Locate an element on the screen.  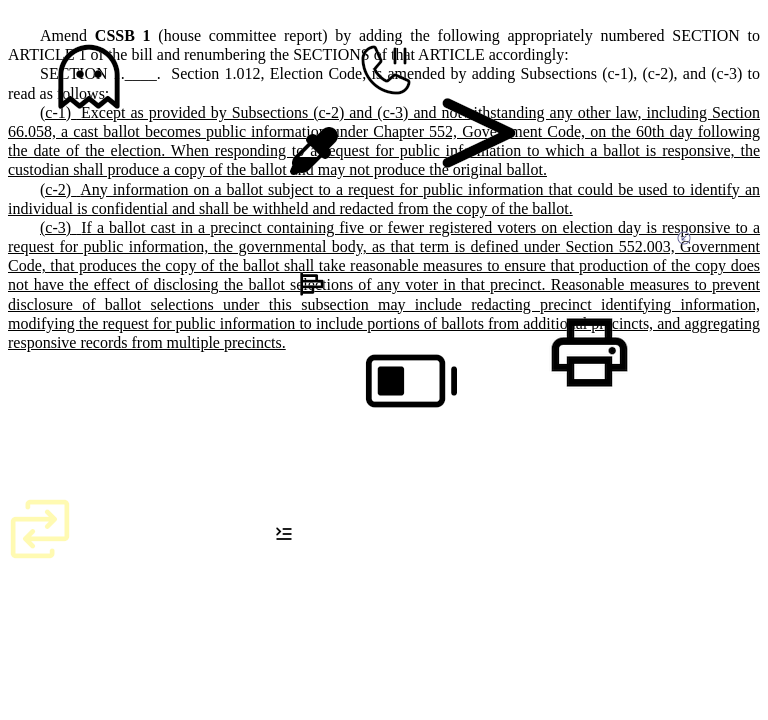
navigate to previous or lower-left content is located at coordinates (684, 238).